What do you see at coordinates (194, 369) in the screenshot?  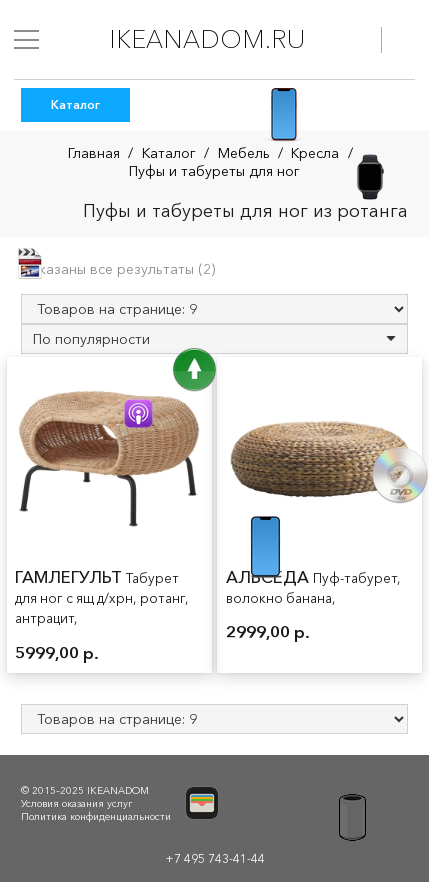 I see `software update available for installation` at bounding box center [194, 369].